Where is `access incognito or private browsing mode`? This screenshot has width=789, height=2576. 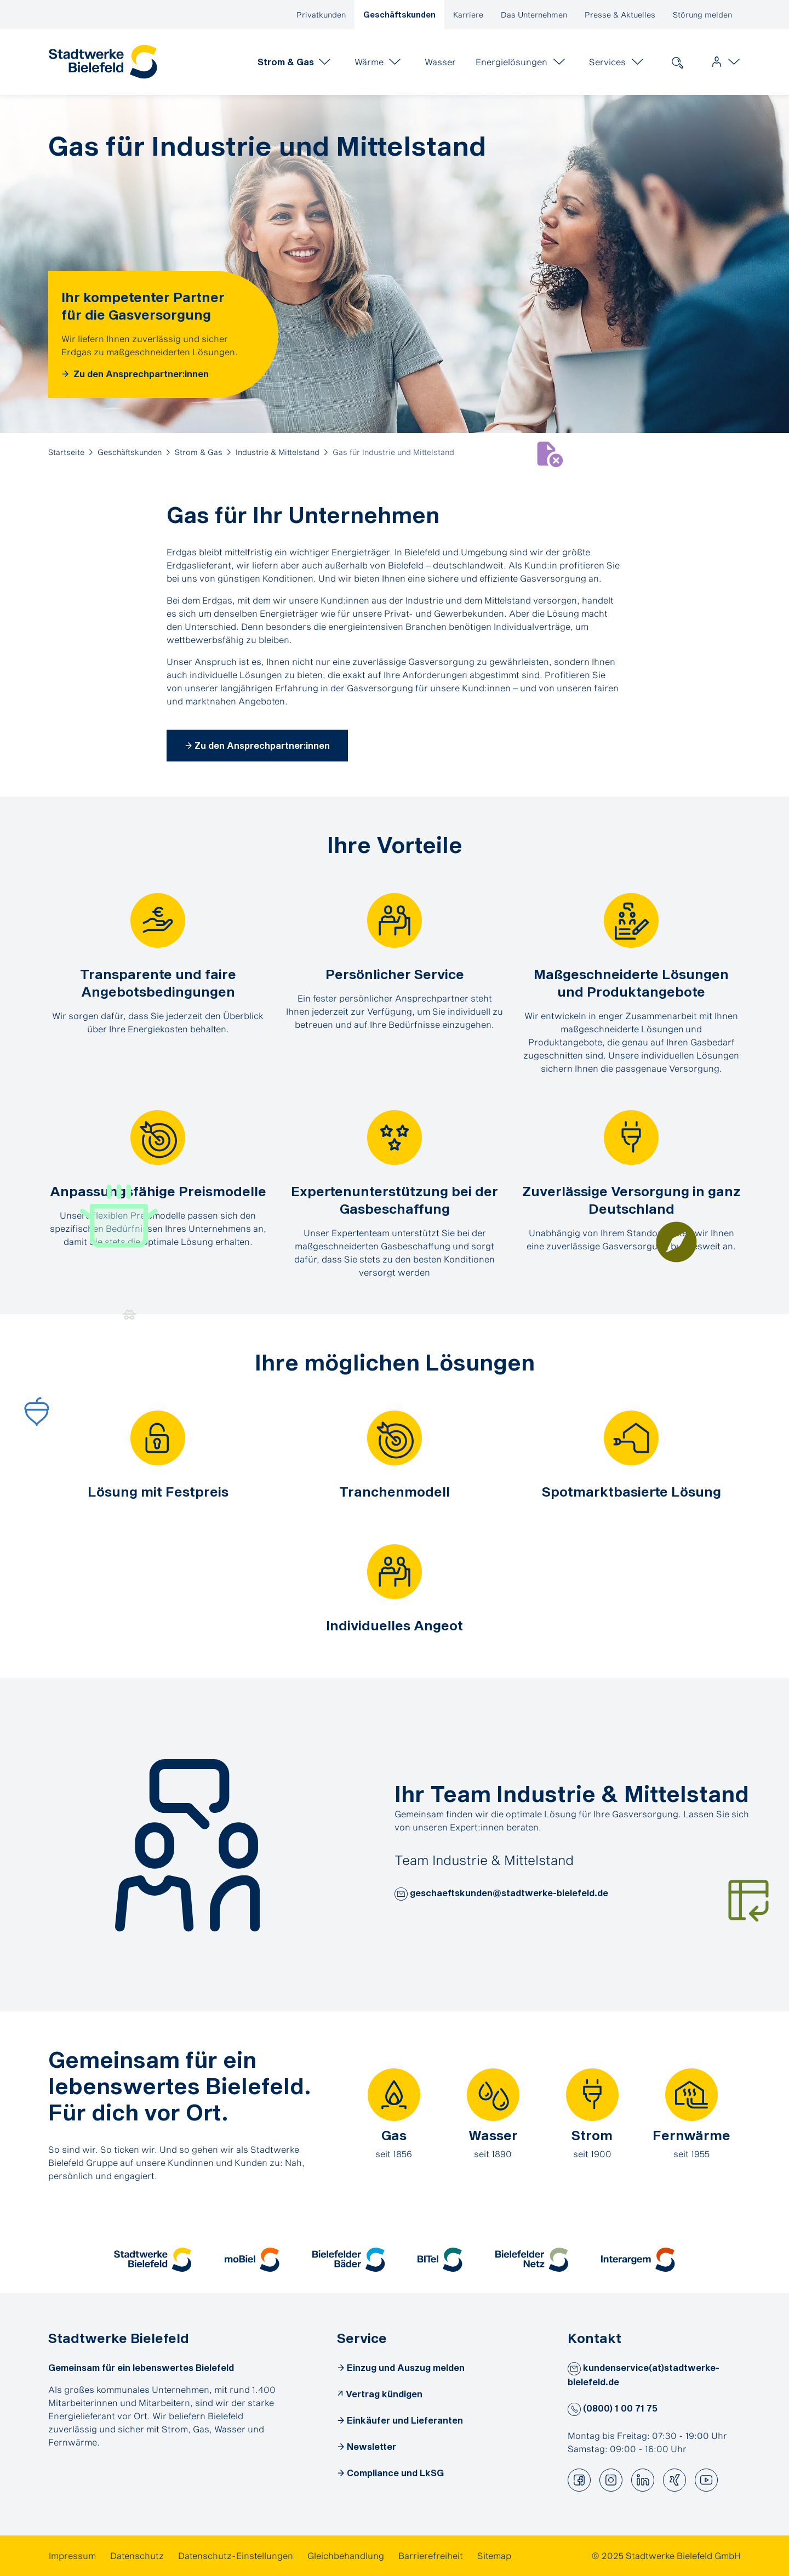
access incognito or private browsing mode is located at coordinates (129, 1315).